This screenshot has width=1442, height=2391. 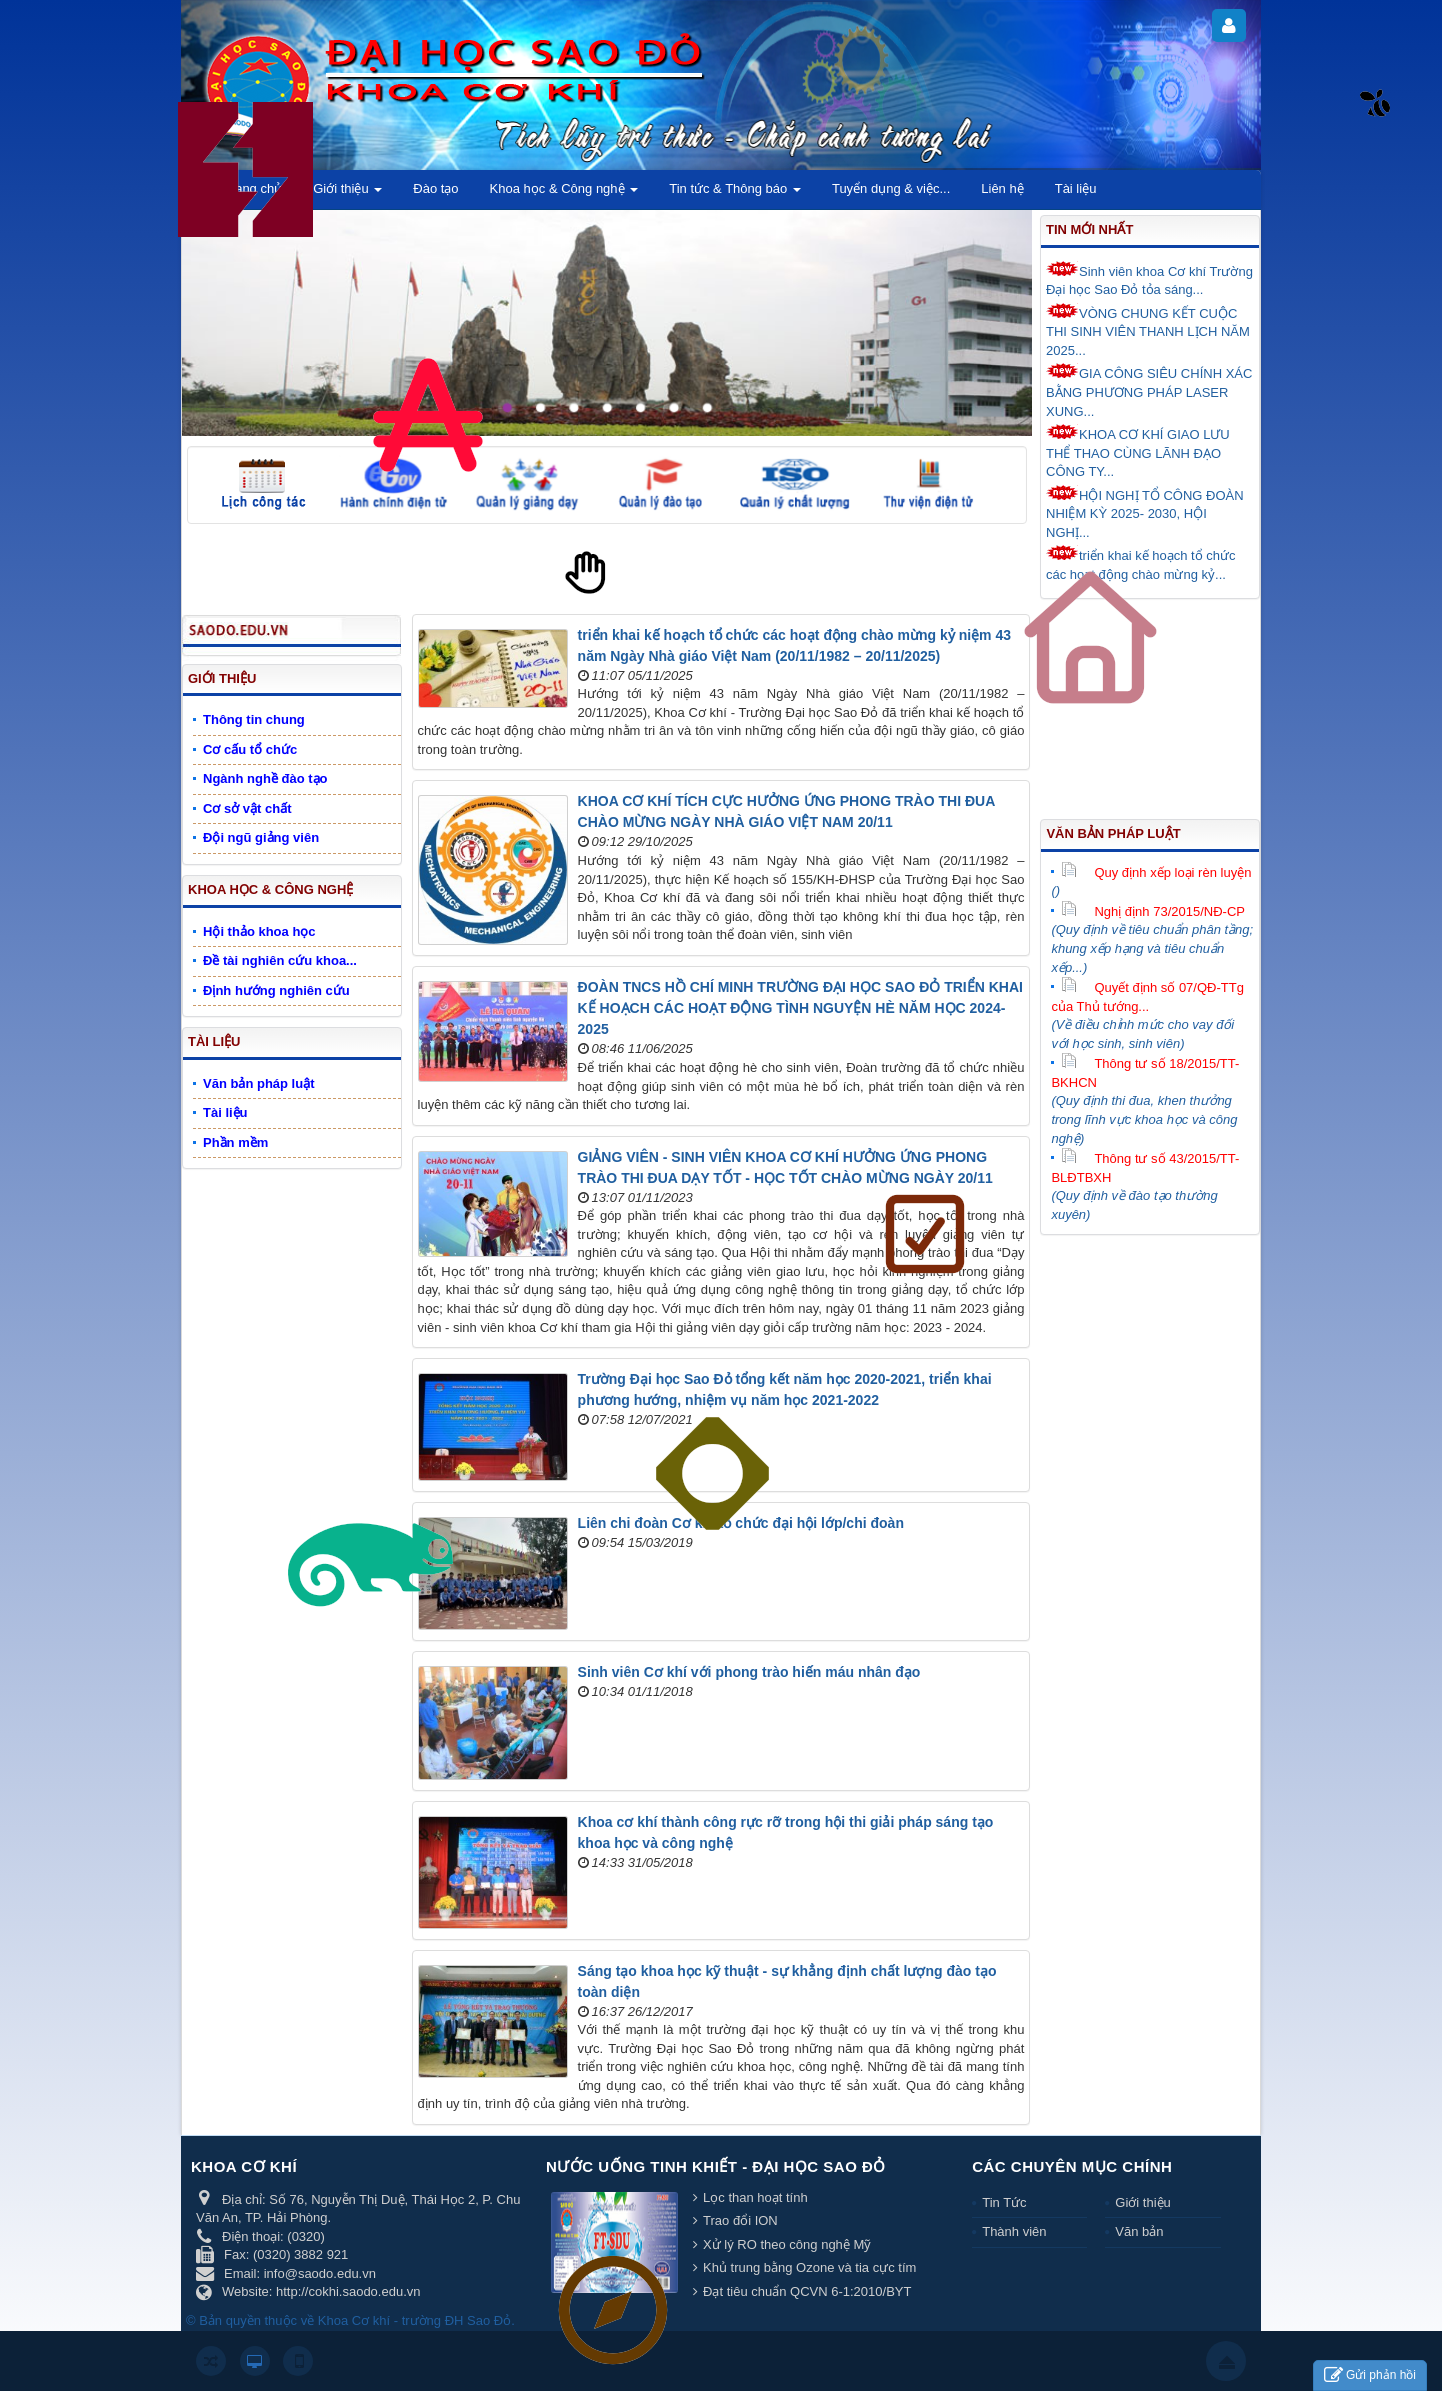 I want to click on stop or pause an action, so click(x=586, y=572).